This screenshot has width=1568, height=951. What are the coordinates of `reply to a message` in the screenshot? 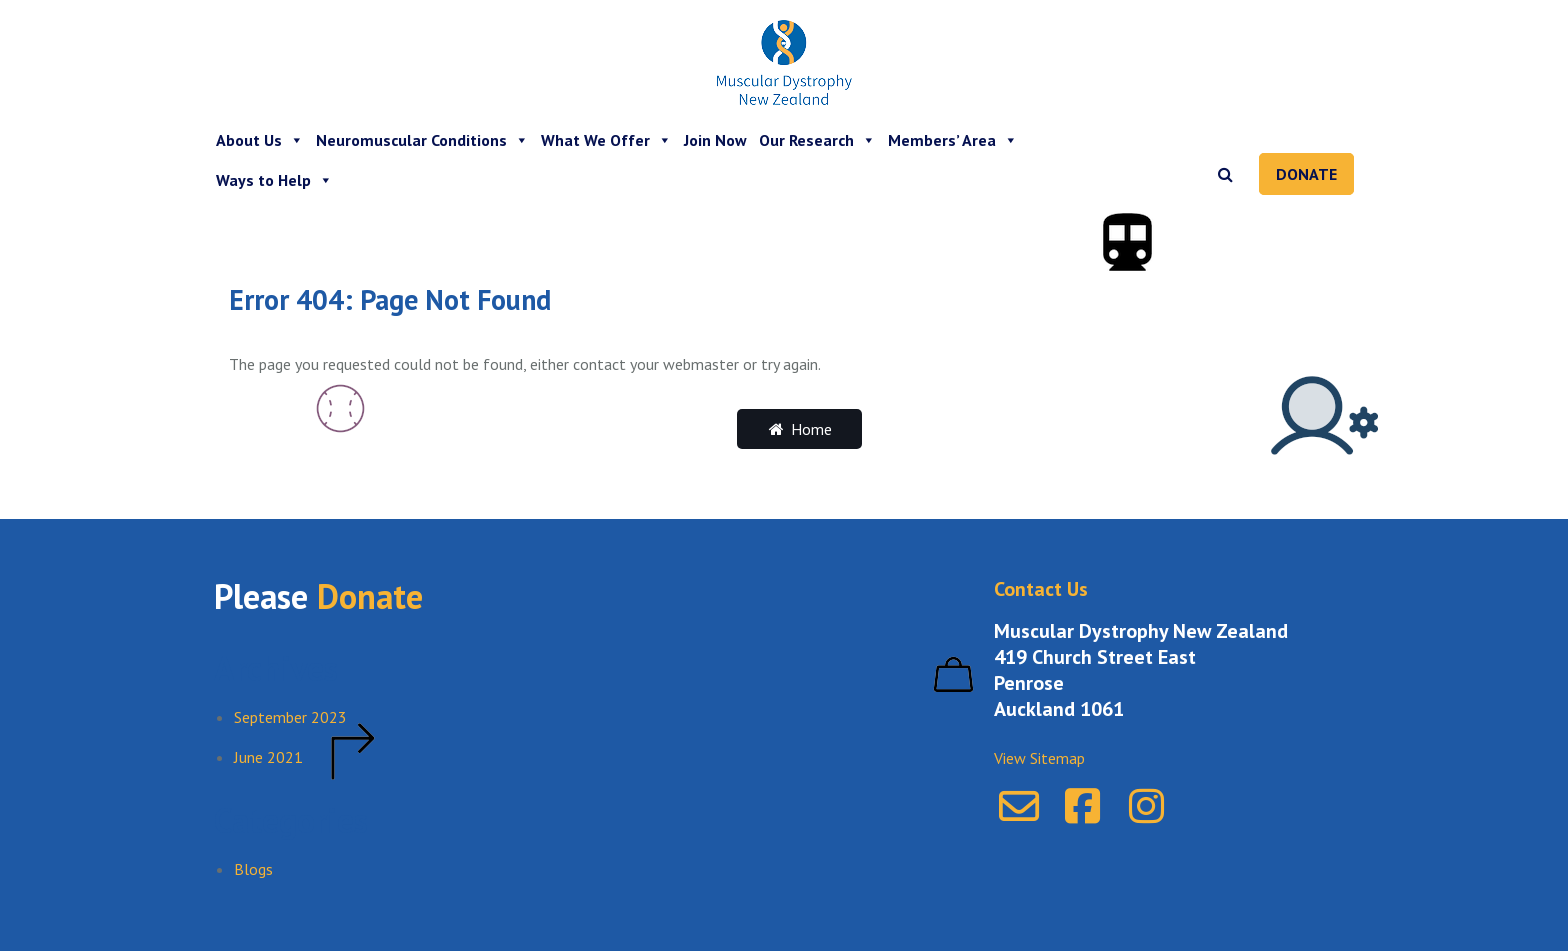 It's located at (348, 751).